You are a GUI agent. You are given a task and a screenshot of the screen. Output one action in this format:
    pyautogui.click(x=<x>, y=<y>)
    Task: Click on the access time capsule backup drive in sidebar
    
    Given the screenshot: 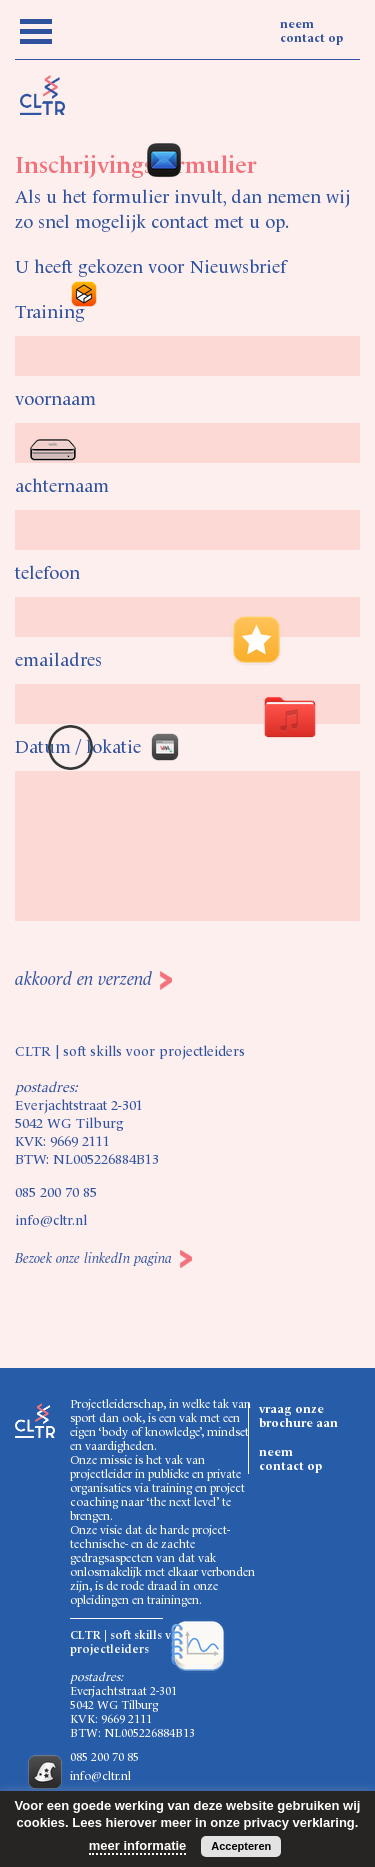 What is the action you would take?
    pyautogui.click(x=53, y=449)
    